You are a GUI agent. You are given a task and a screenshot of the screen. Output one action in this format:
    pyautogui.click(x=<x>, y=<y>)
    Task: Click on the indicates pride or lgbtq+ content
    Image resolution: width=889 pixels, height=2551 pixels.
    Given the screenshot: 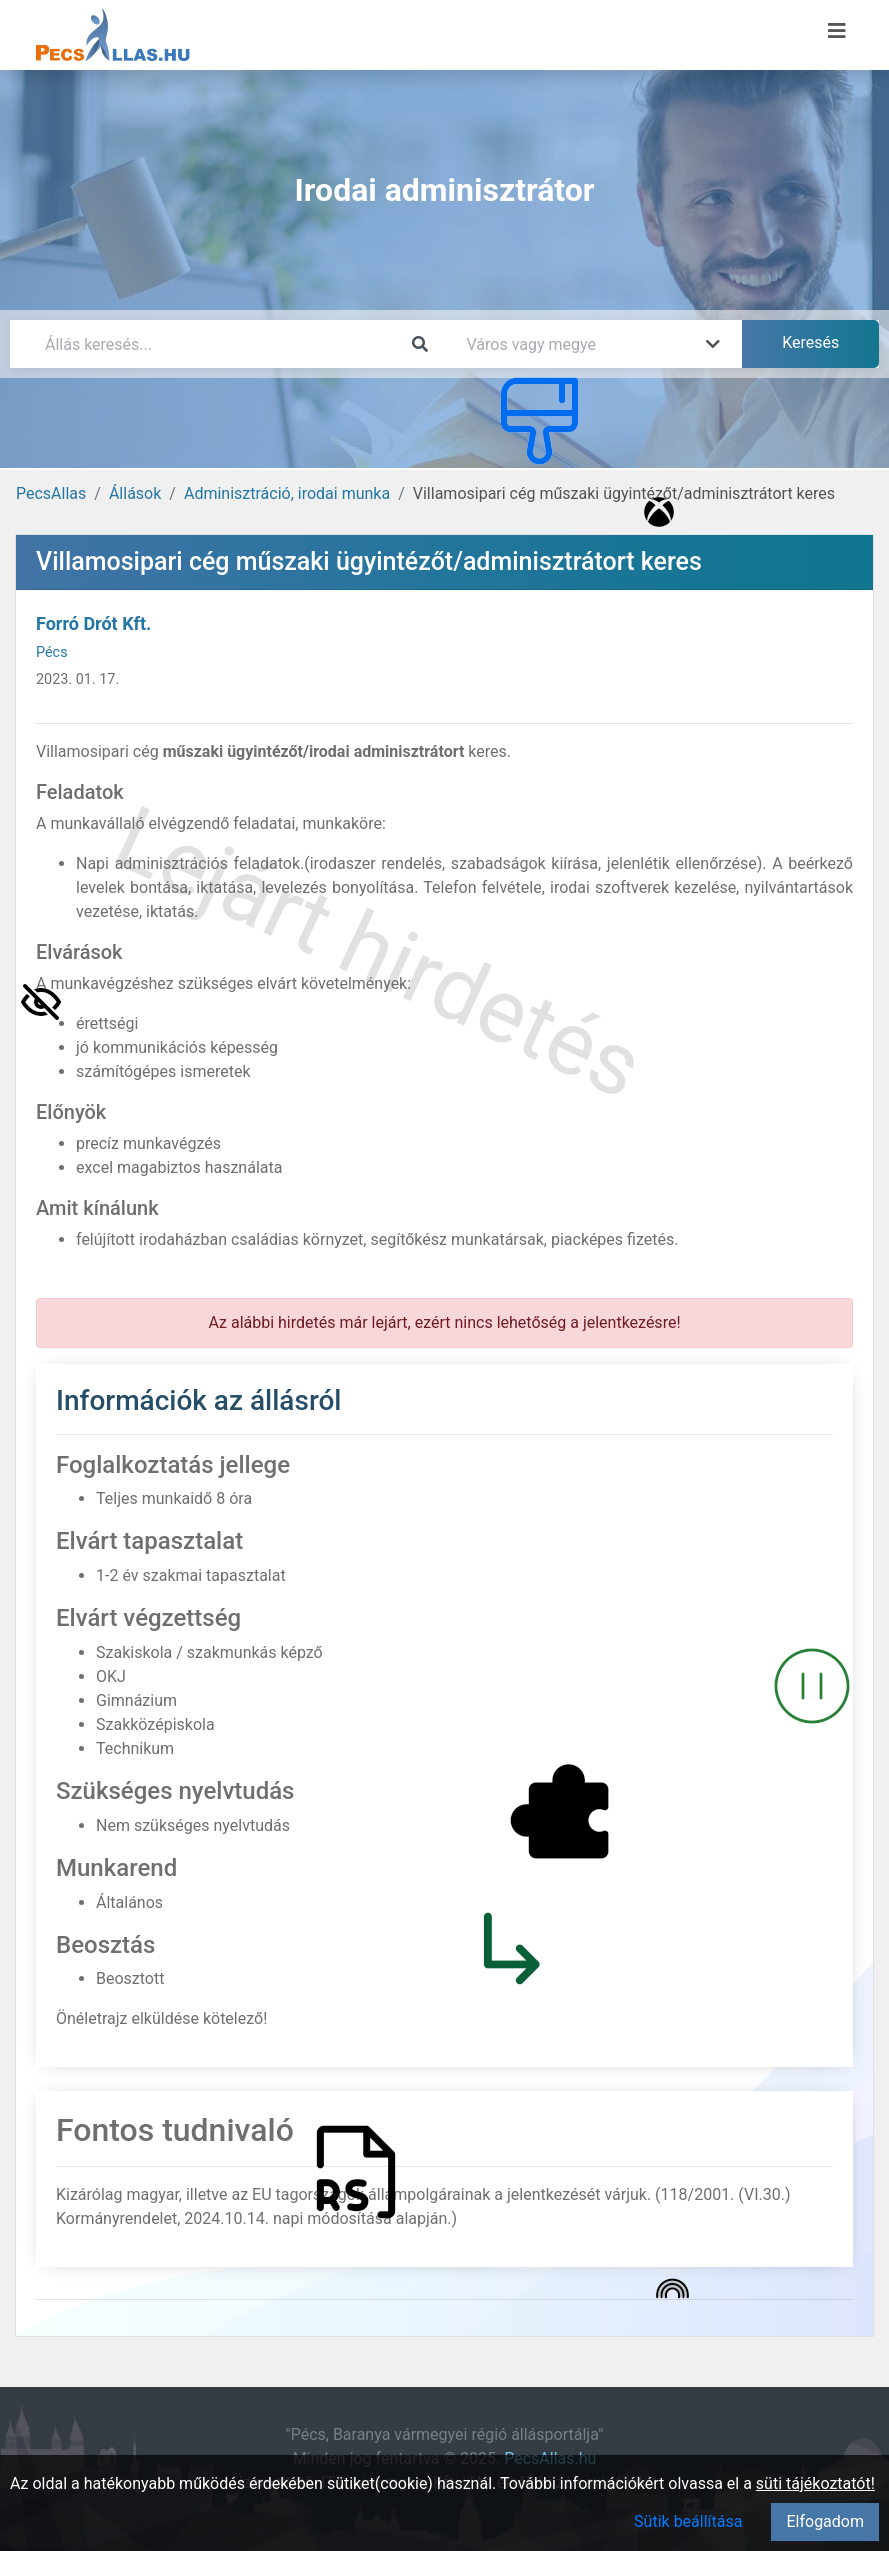 What is the action you would take?
    pyautogui.click(x=672, y=2289)
    